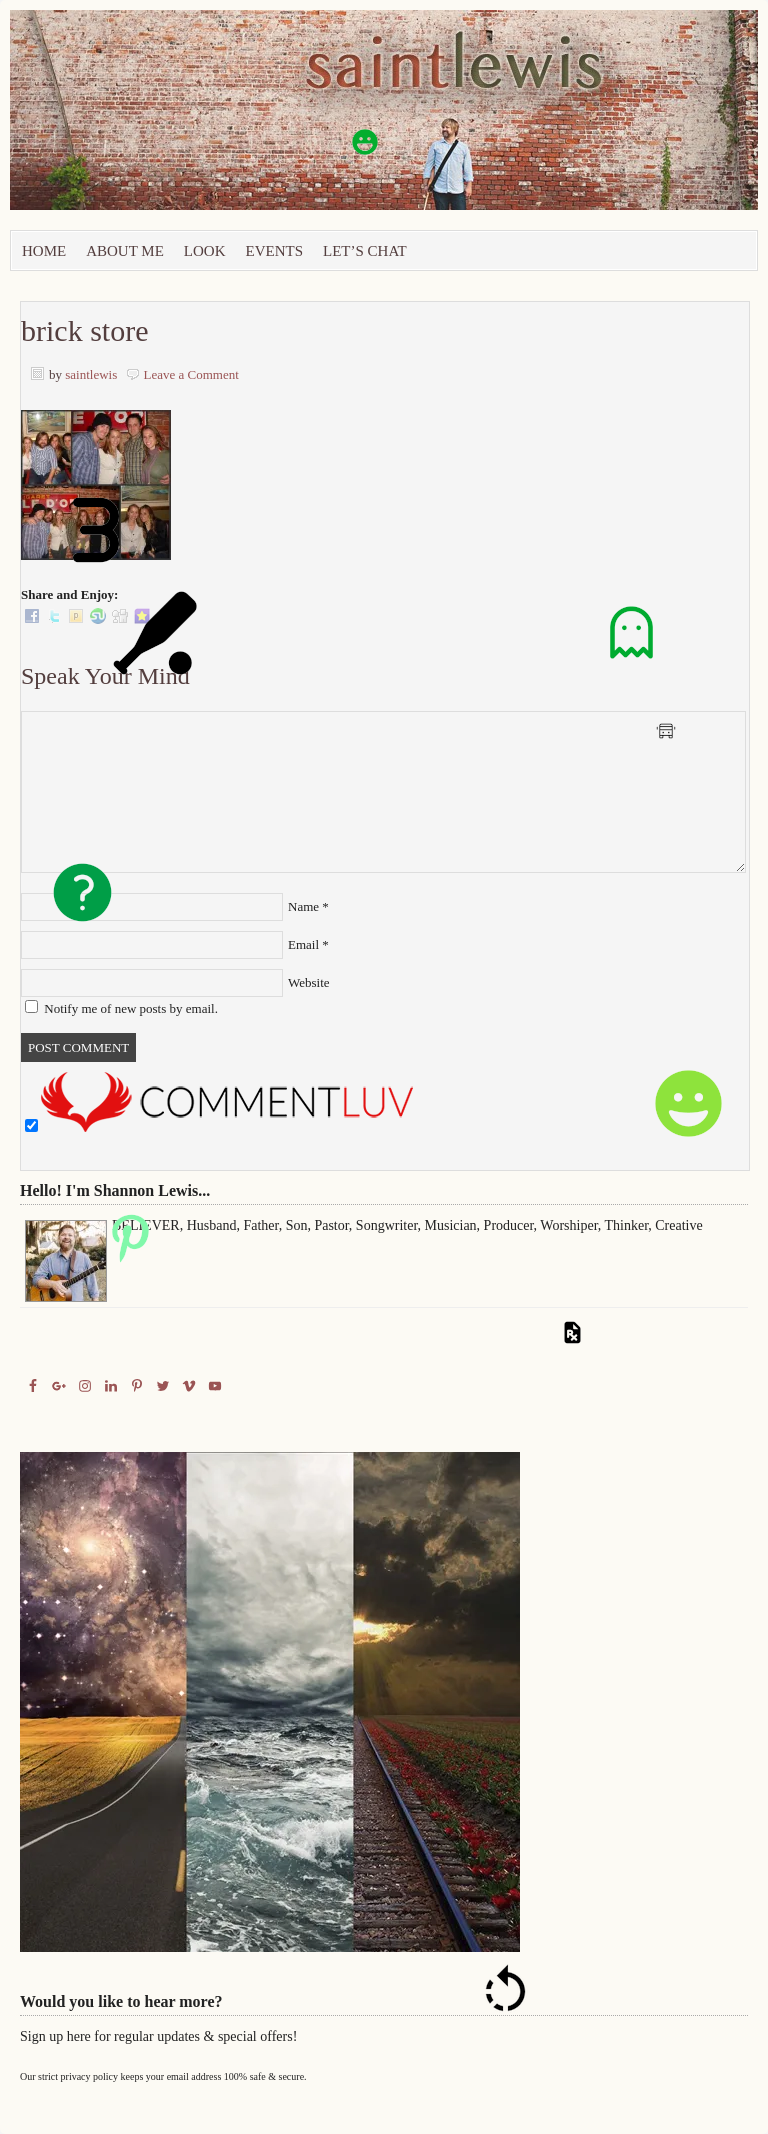 Image resolution: width=768 pixels, height=2134 pixels. Describe the element at coordinates (365, 142) in the screenshot. I see `react with a laugh emoji` at that location.